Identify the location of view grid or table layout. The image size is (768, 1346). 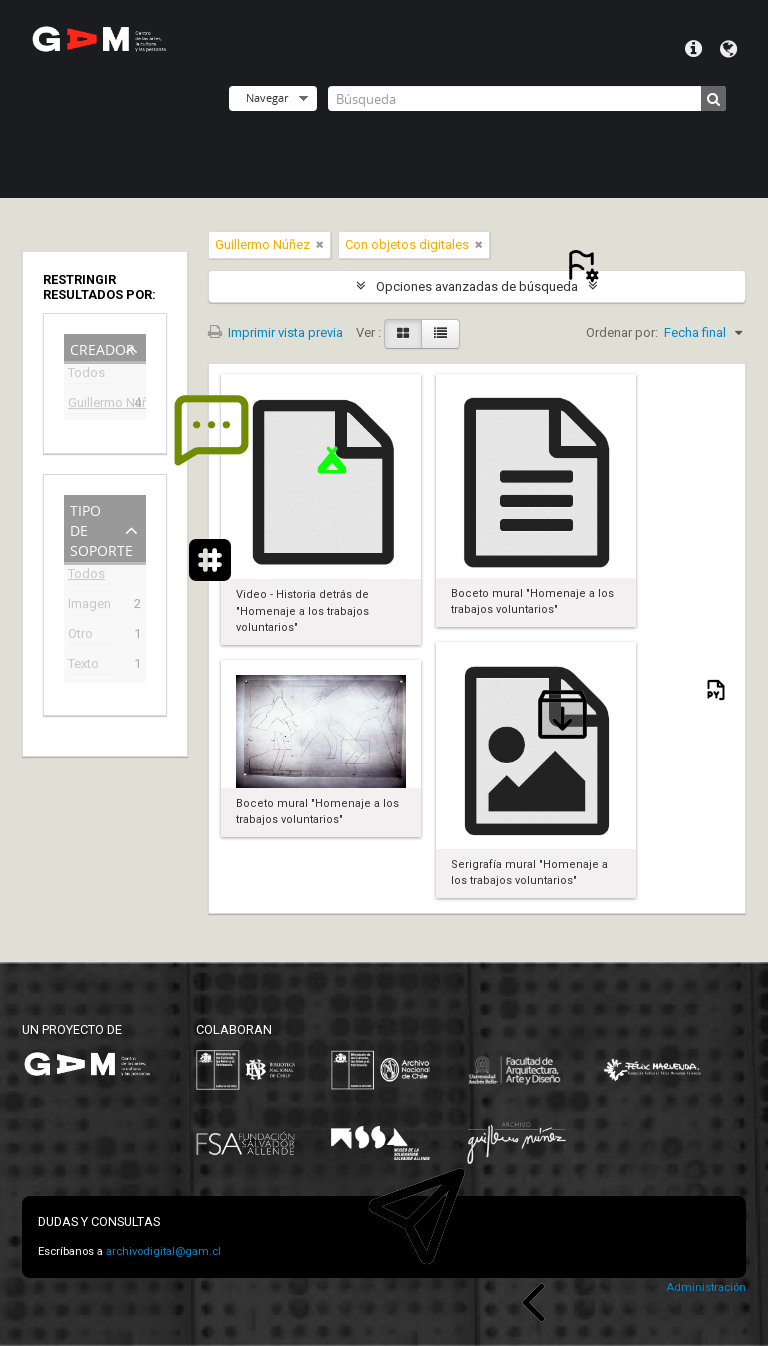
(210, 560).